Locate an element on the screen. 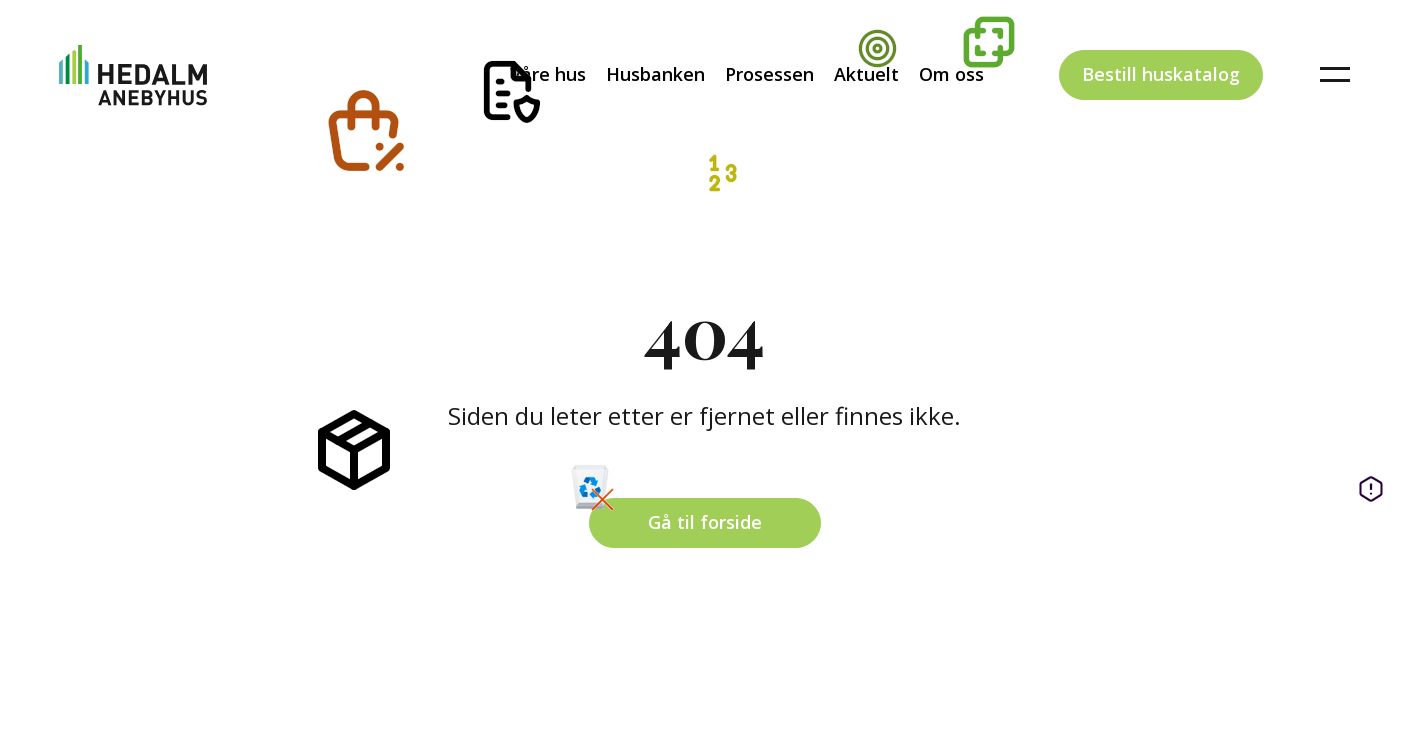 The image size is (1409, 750). view protected or secure document is located at coordinates (510, 90).